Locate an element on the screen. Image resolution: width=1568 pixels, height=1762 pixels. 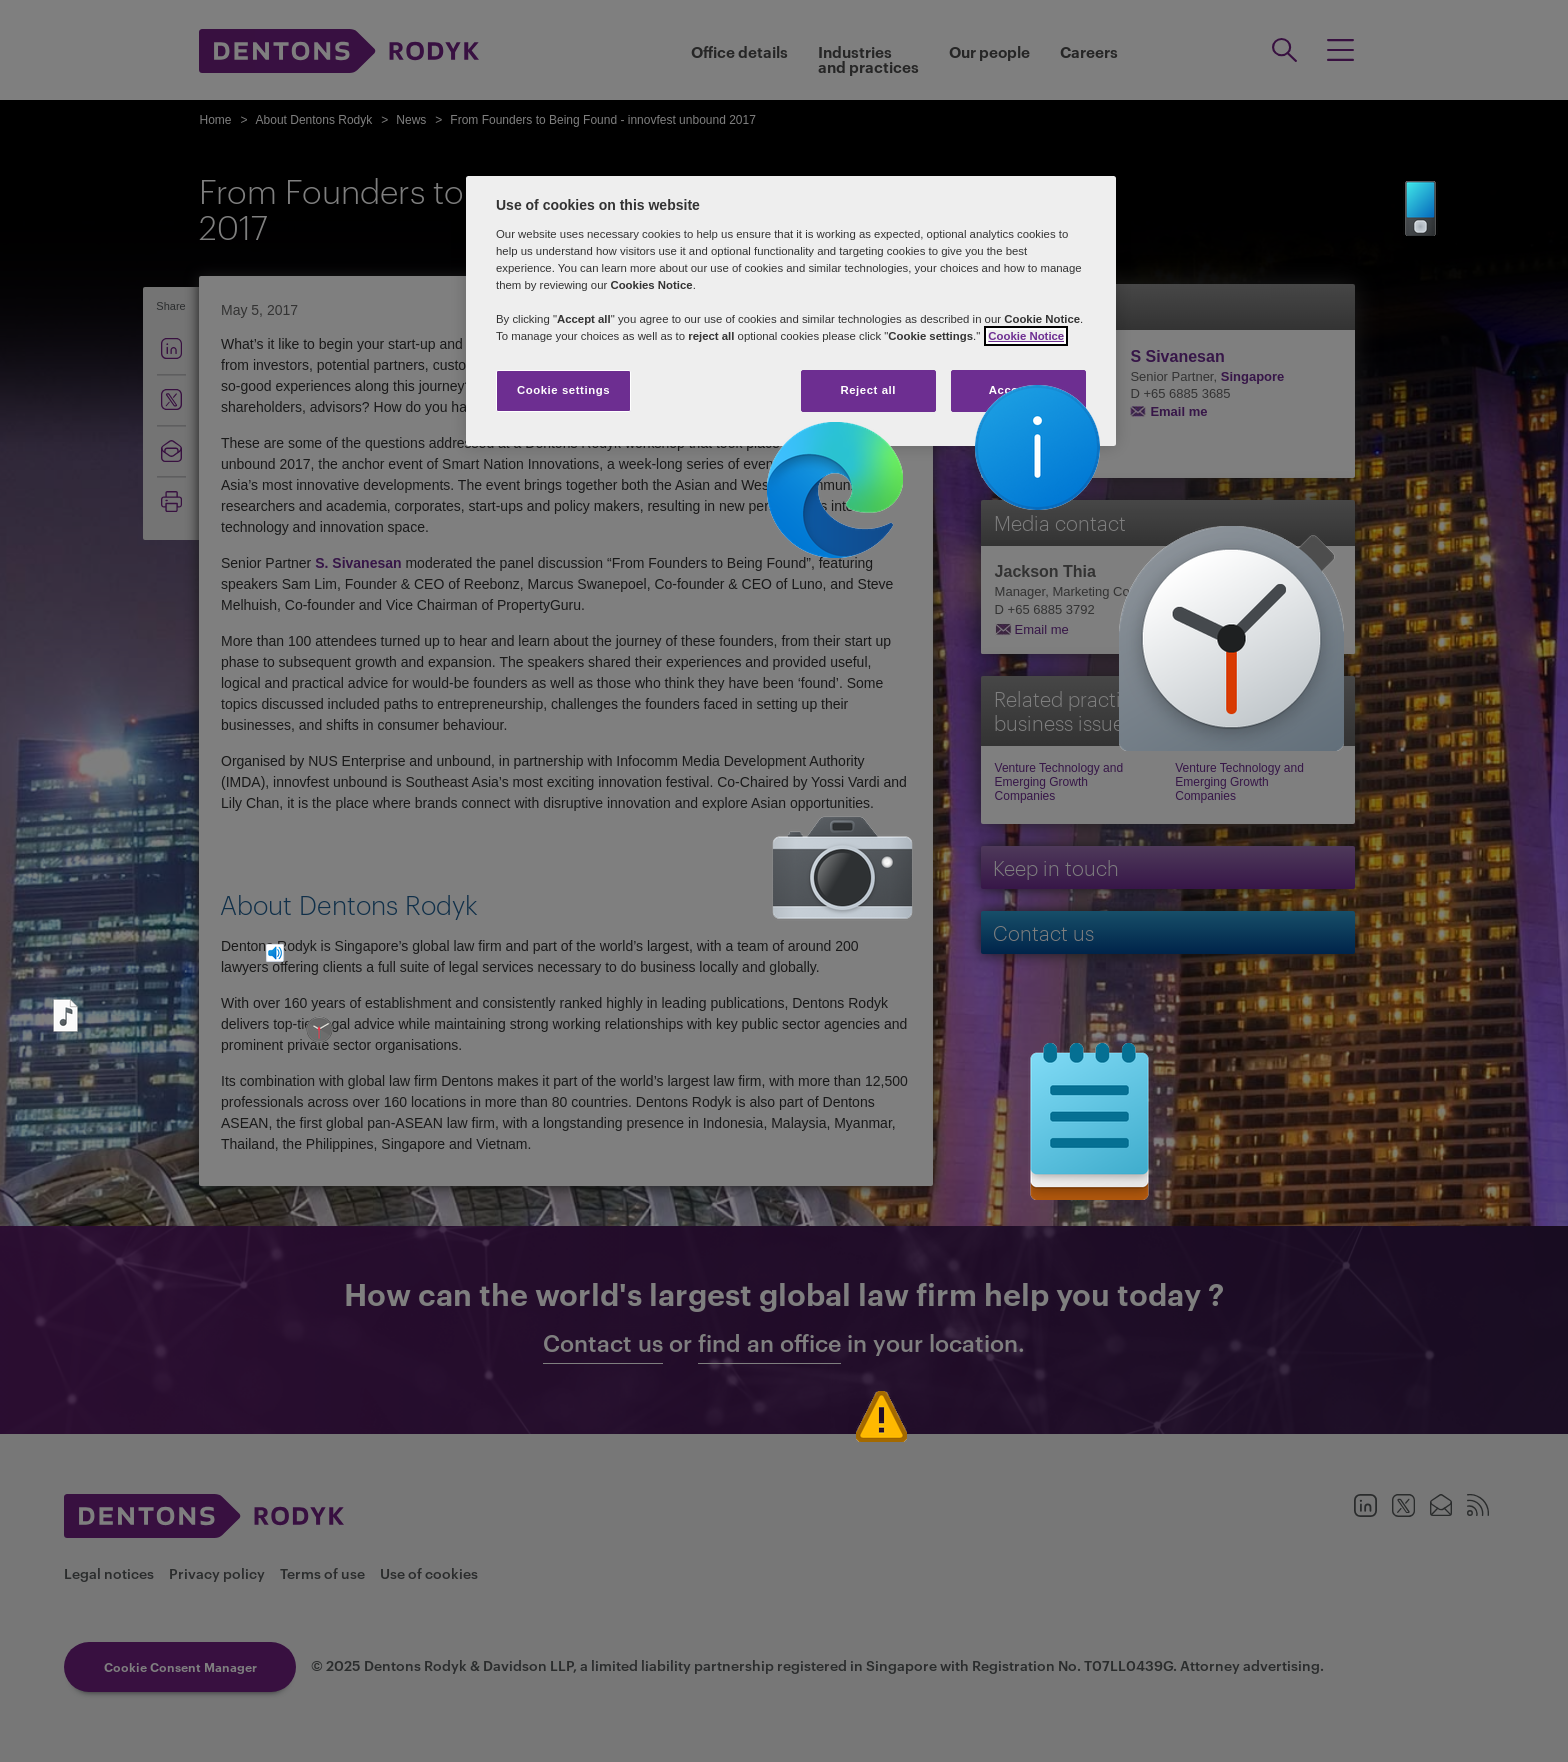
access portable media player settings is located at coordinates (1420, 208).